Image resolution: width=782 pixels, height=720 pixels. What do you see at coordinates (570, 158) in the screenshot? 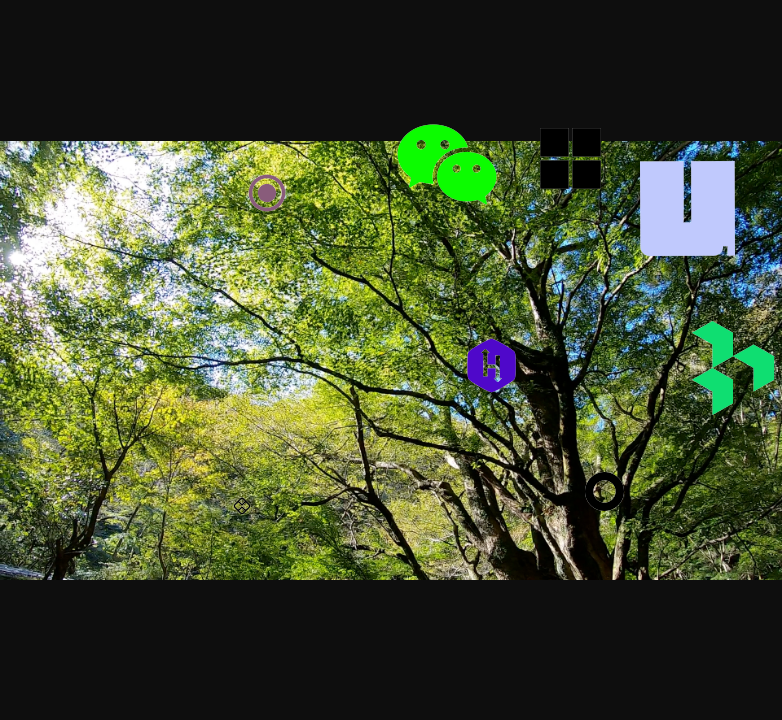
I see `sign in with microsoft account` at bounding box center [570, 158].